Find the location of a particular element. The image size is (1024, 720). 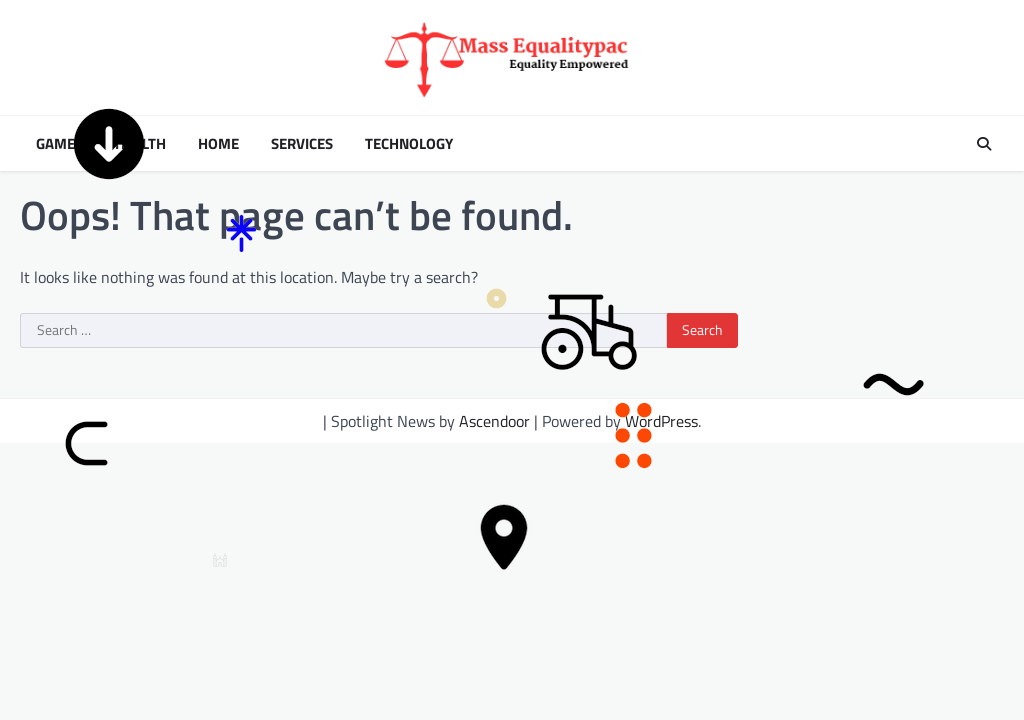

access farming or agricultural features is located at coordinates (587, 330).